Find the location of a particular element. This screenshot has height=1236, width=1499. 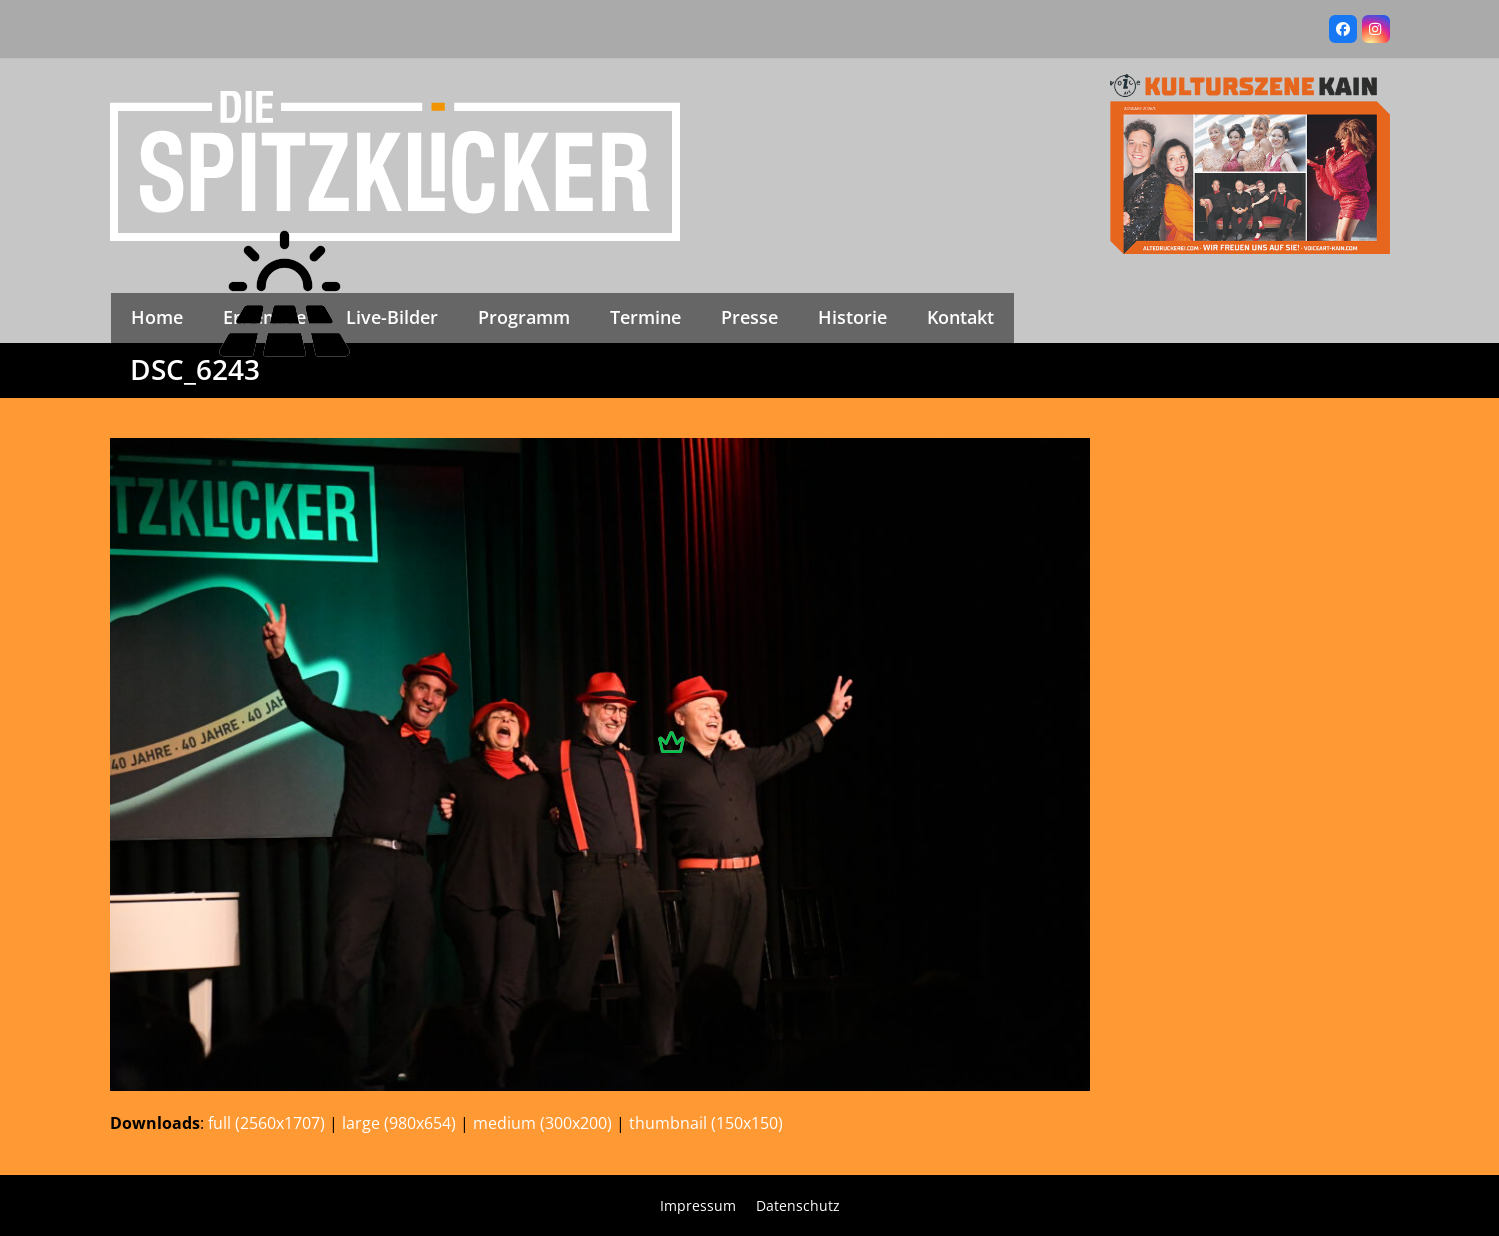

view solar panel status or energy production is located at coordinates (284, 300).